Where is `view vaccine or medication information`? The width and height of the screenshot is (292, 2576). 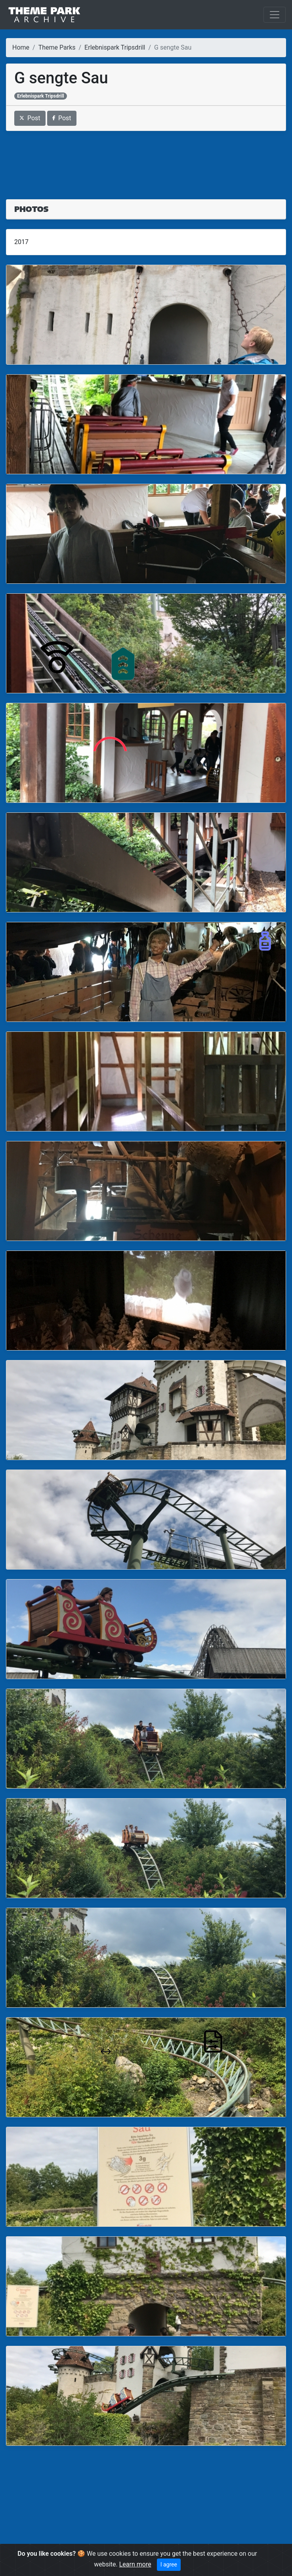 view vaccine or medication information is located at coordinates (265, 941).